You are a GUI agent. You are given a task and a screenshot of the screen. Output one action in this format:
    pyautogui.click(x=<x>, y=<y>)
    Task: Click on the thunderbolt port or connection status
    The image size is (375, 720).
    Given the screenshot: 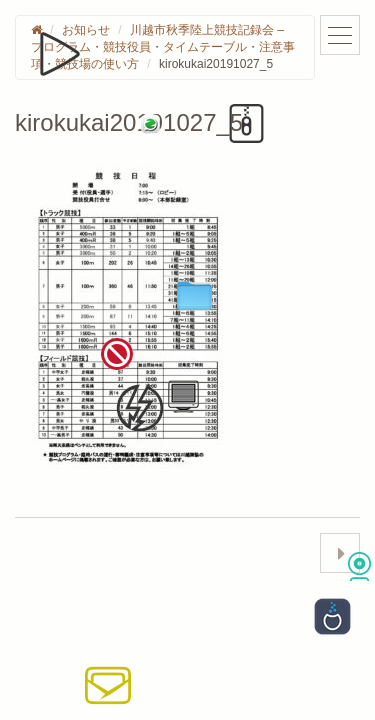 What is the action you would take?
    pyautogui.click(x=140, y=408)
    